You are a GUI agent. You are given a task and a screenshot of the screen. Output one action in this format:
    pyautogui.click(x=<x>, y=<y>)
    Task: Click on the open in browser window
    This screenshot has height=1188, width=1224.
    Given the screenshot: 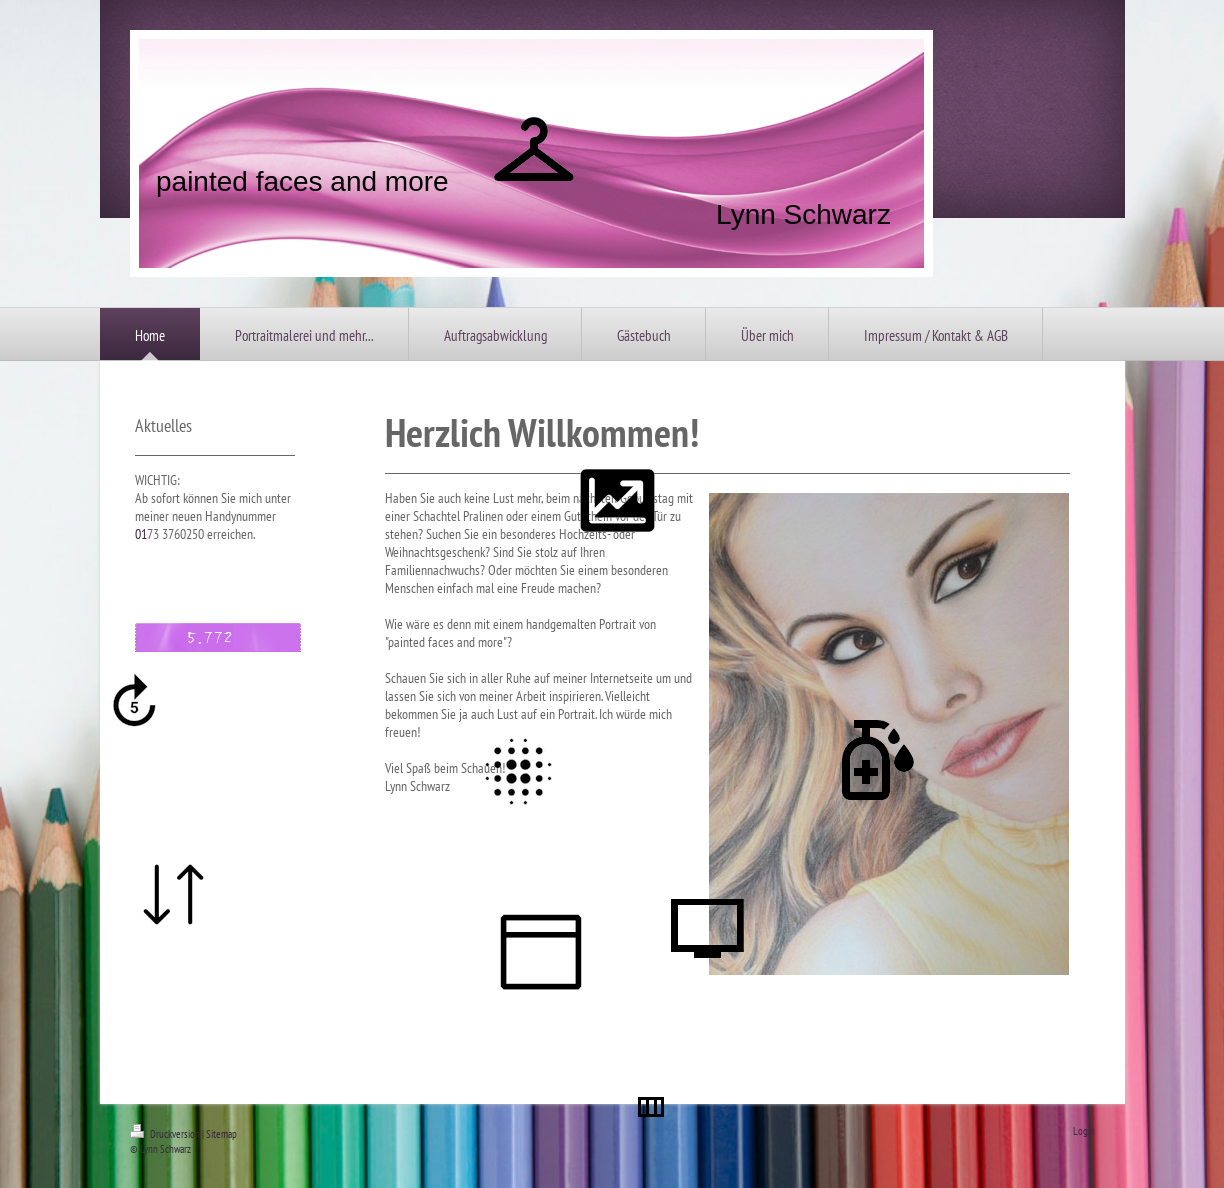 What is the action you would take?
    pyautogui.click(x=541, y=955)
    